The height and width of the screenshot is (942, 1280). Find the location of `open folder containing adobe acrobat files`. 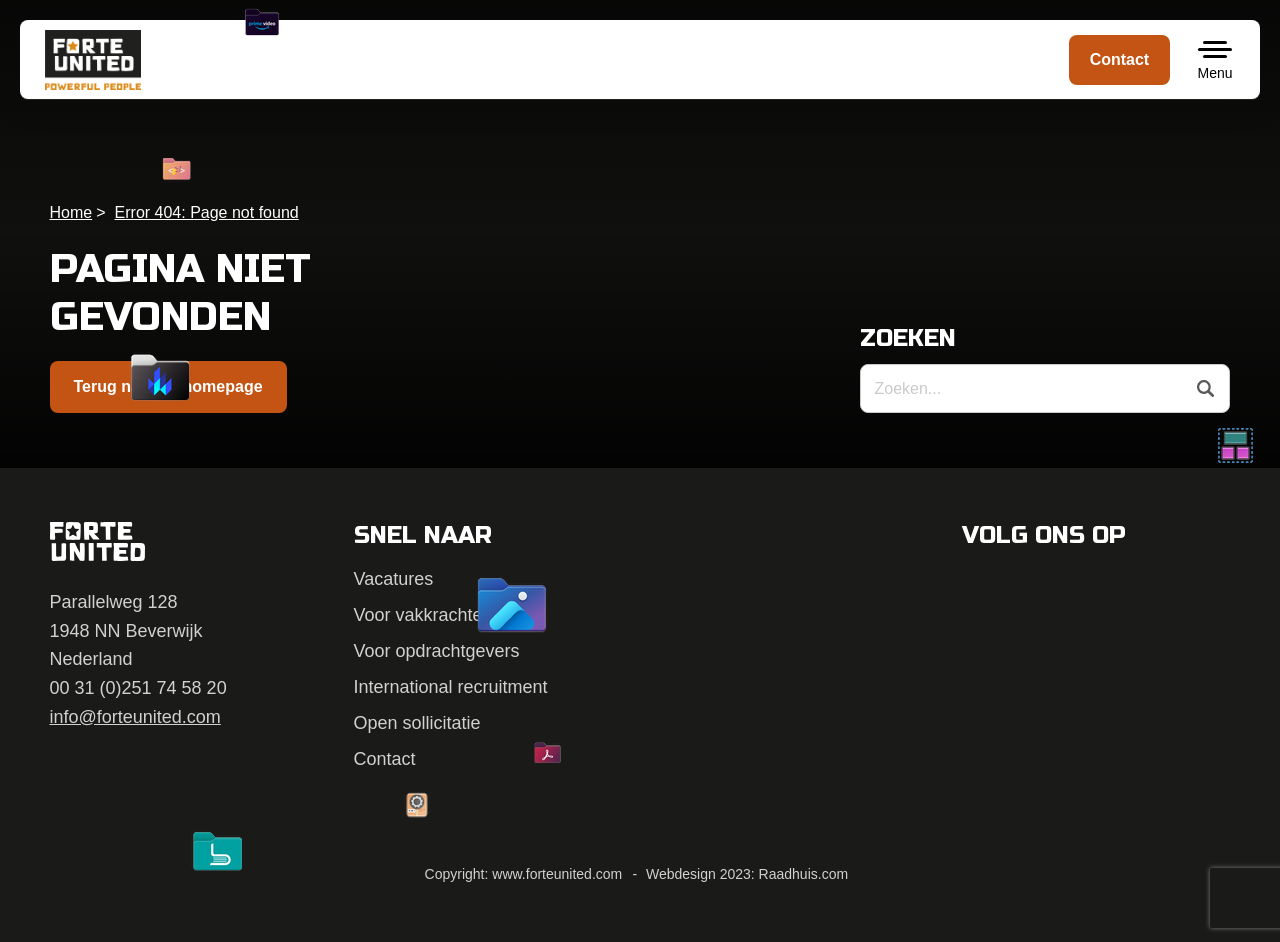

open folder containing adobe acrobat files is located at coordinates (547, 753).